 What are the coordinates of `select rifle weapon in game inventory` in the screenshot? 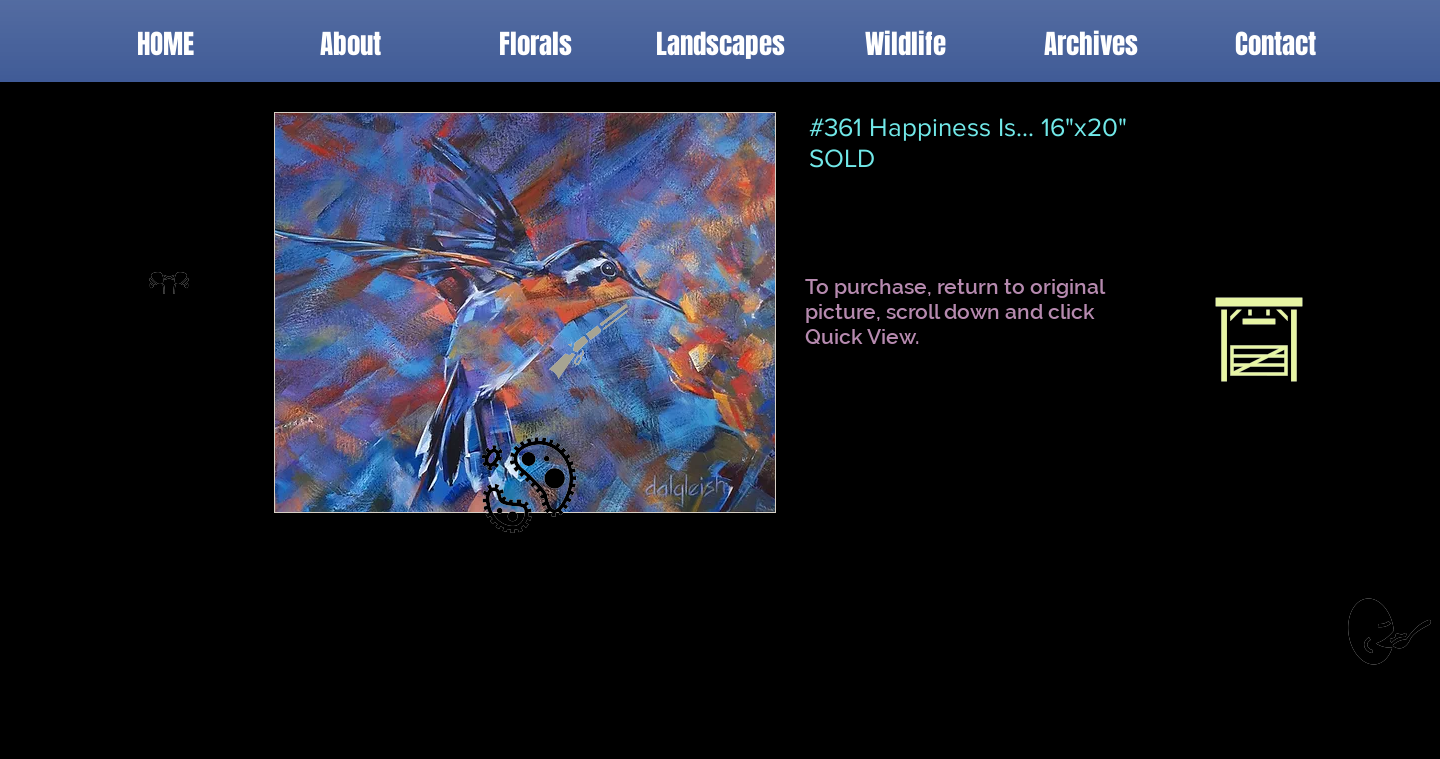 It's located at (588, 341).